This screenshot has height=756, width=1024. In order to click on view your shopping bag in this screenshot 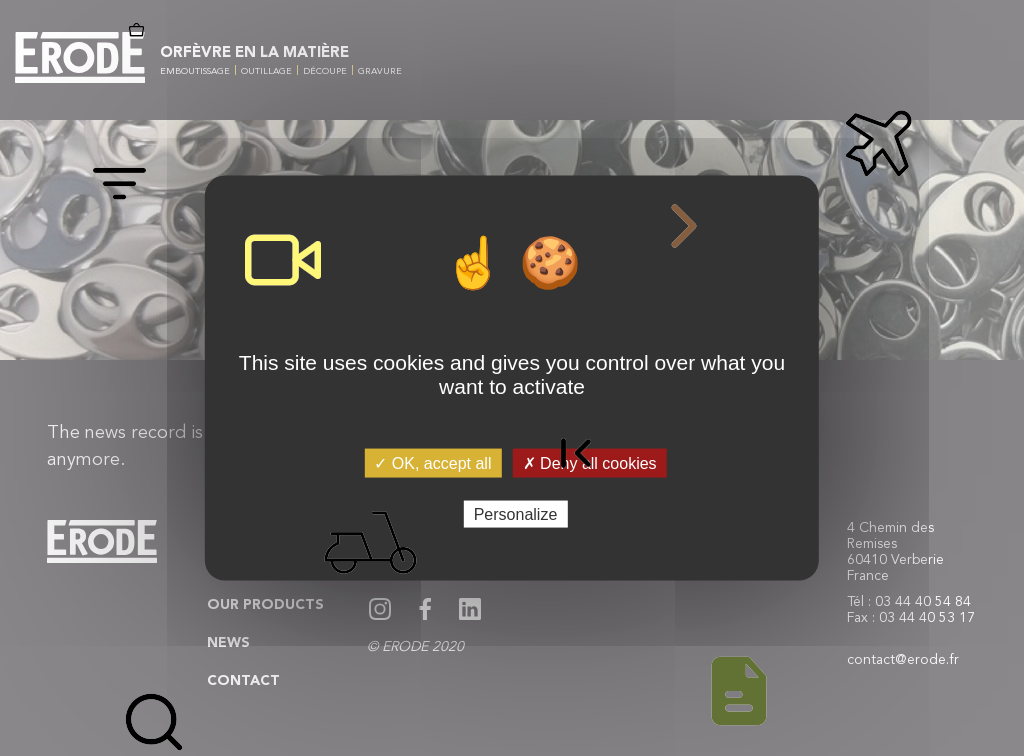, I will do `click(136, 30)`.